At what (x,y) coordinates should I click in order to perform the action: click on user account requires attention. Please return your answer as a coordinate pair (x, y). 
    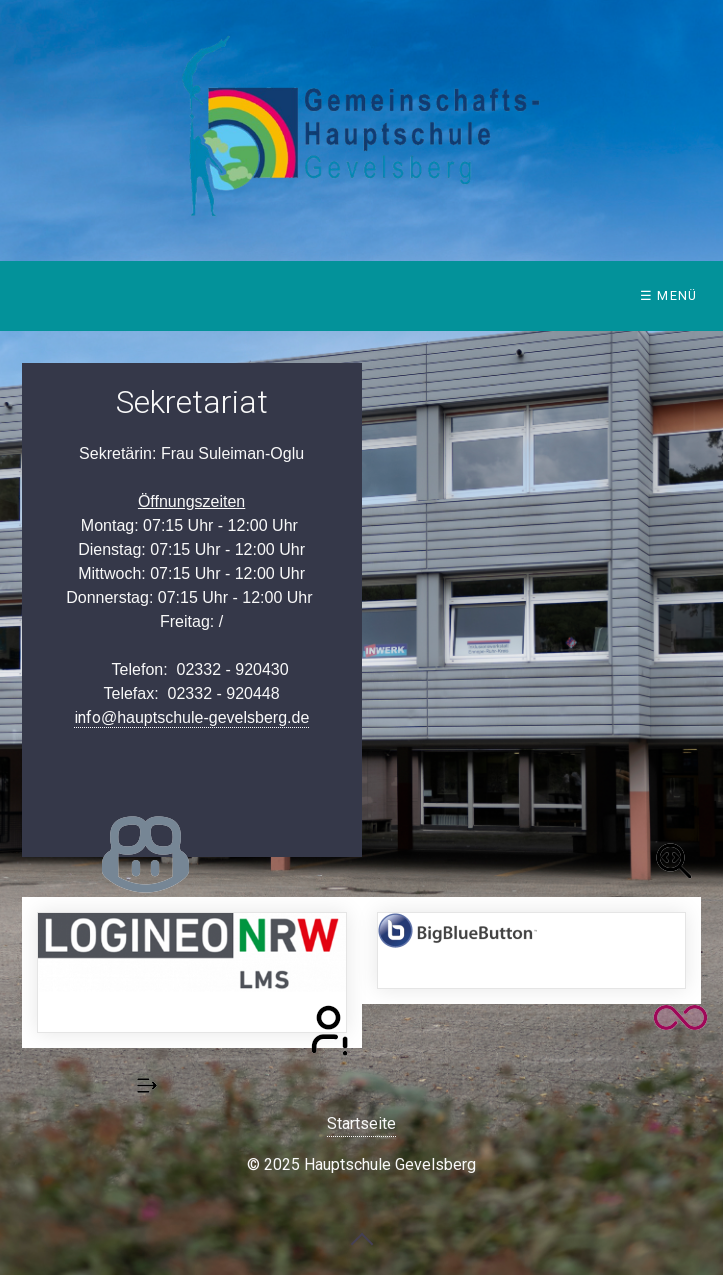
    Looking at the image, I should click on (328, 1029).